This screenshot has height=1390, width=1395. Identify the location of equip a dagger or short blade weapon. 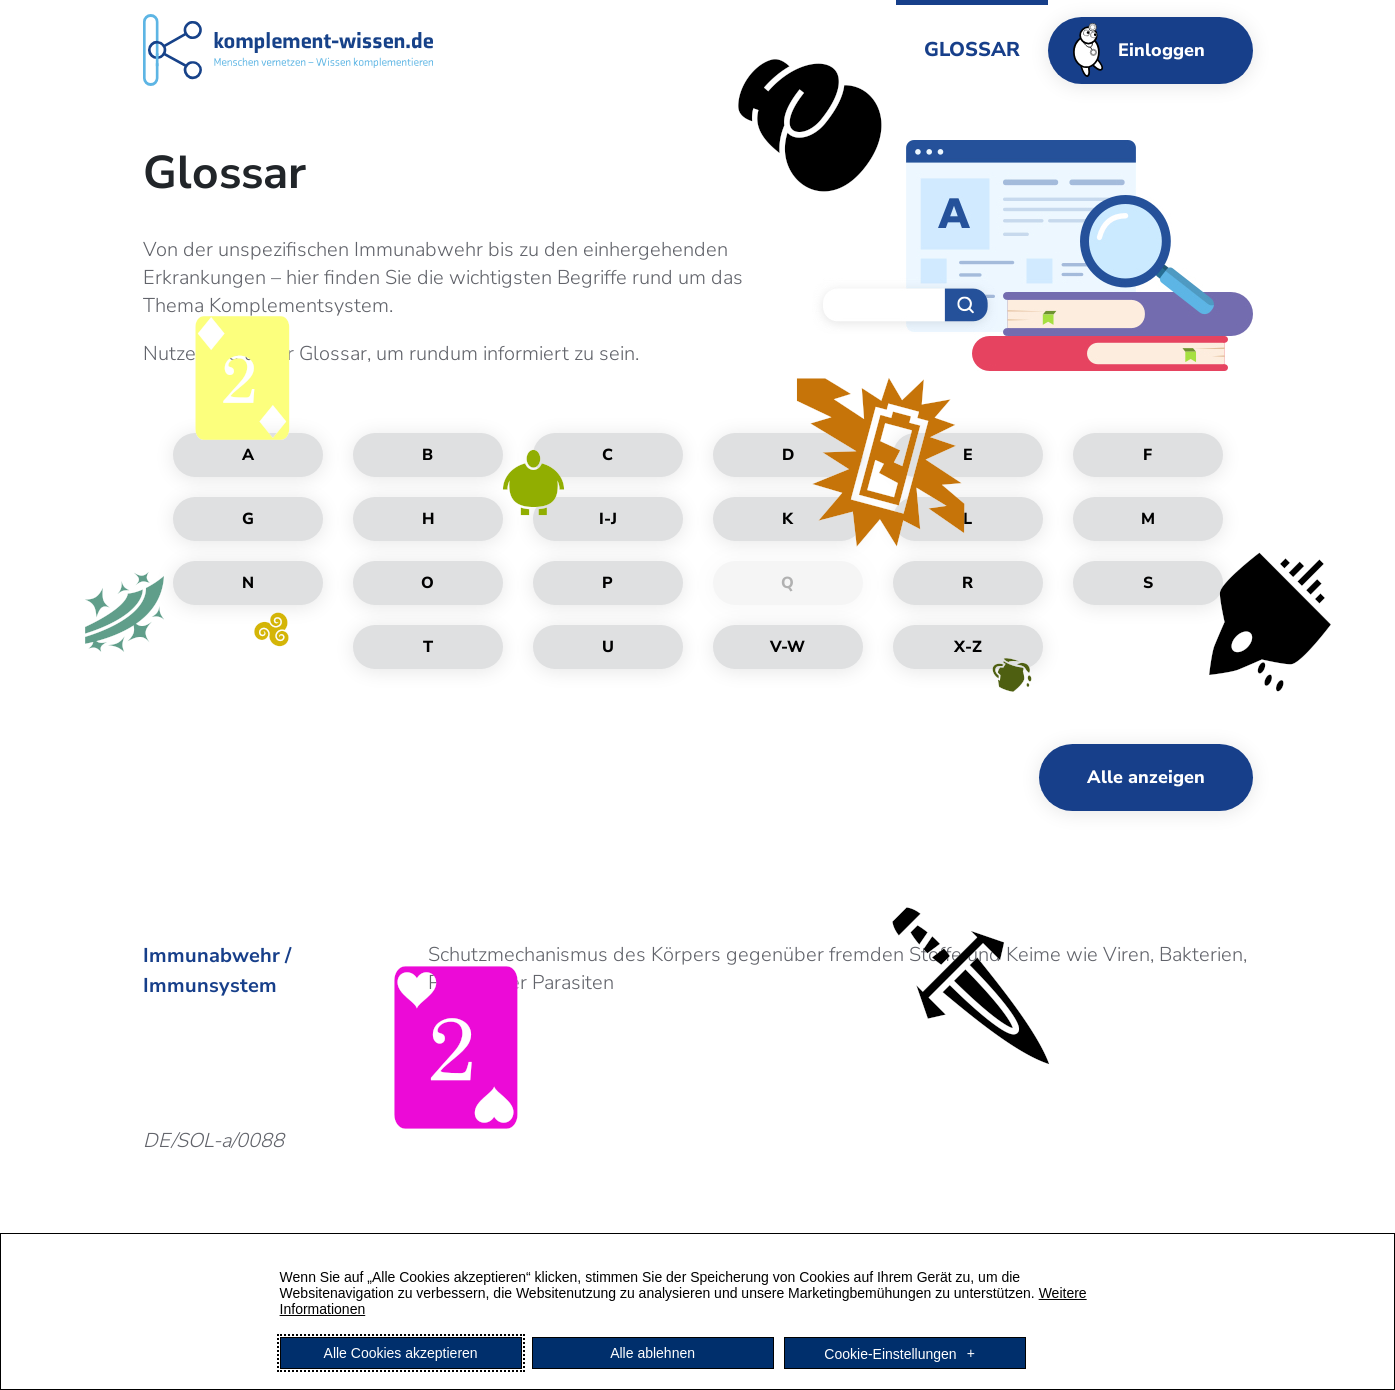
(970, 986).